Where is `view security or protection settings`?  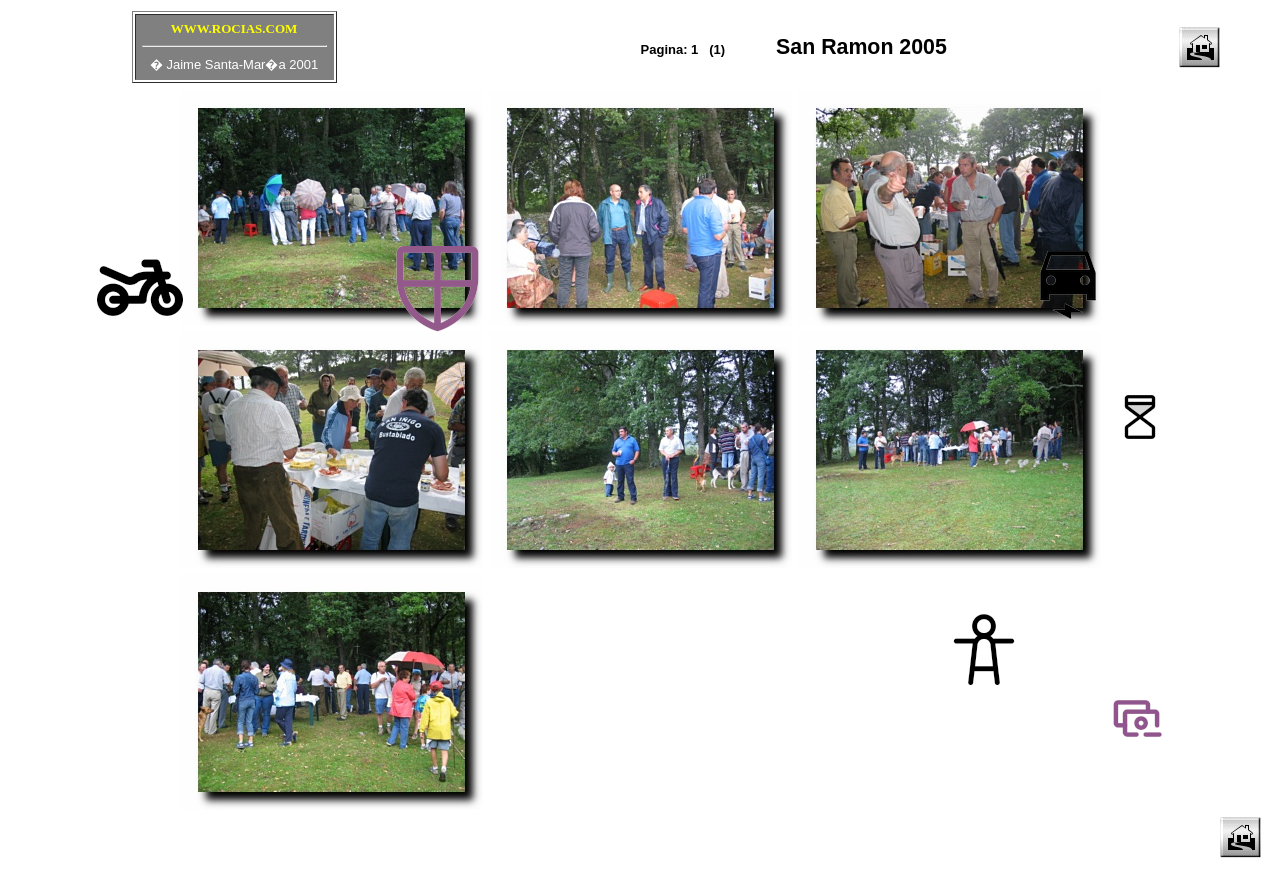
view security or protection settings is located at coordinates (437, 283).